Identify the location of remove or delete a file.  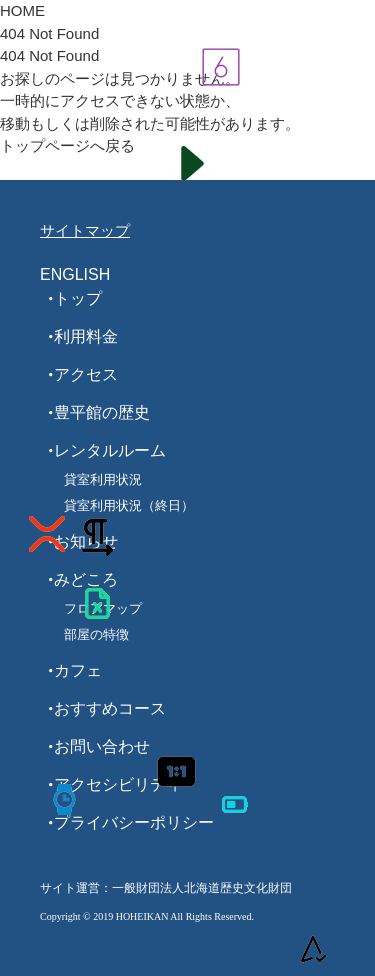
(97, 603).